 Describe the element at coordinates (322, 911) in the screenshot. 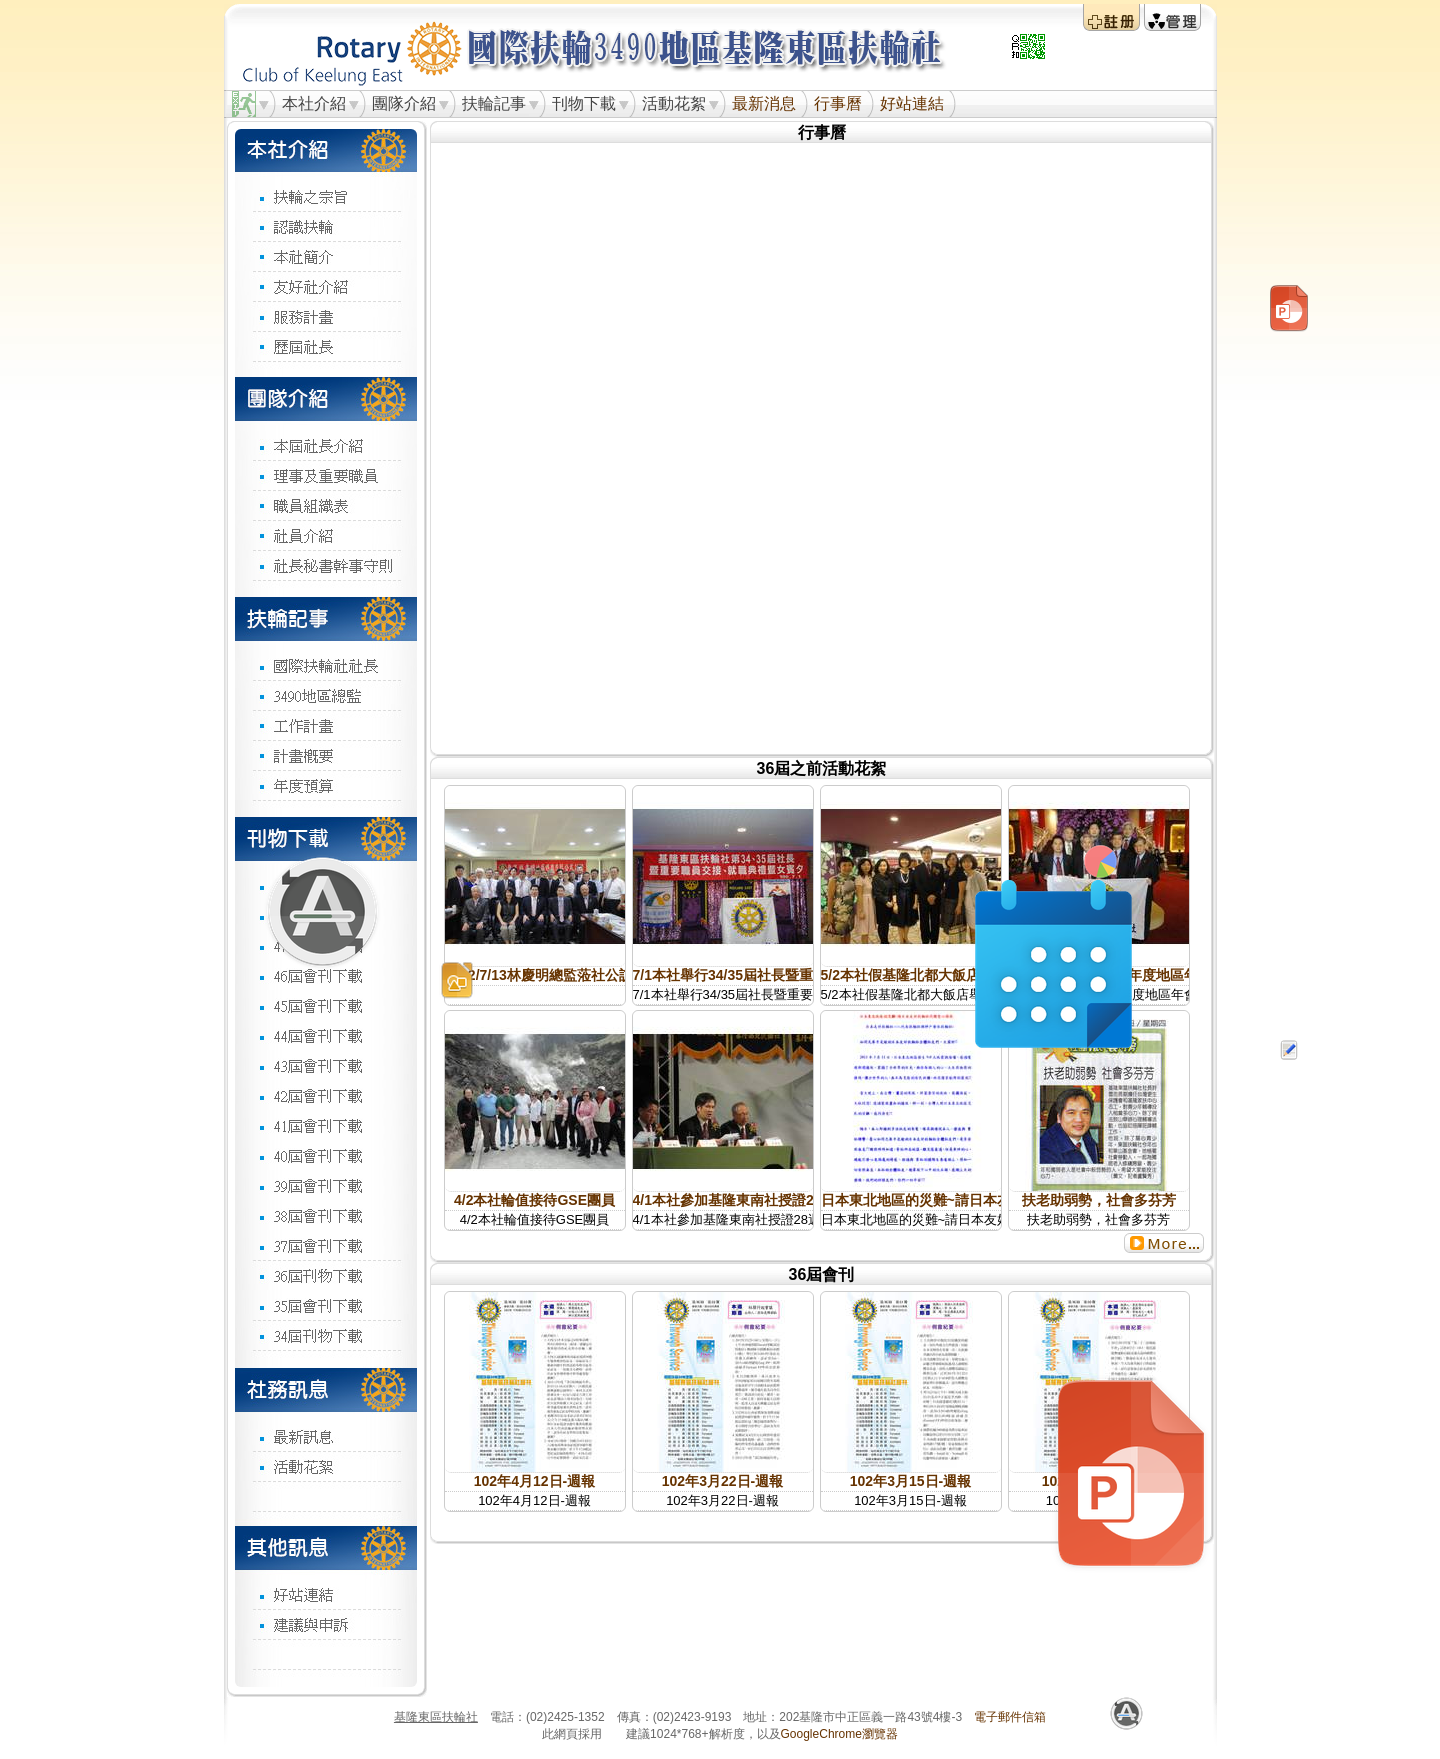

I see `check for available software updates` at that location.